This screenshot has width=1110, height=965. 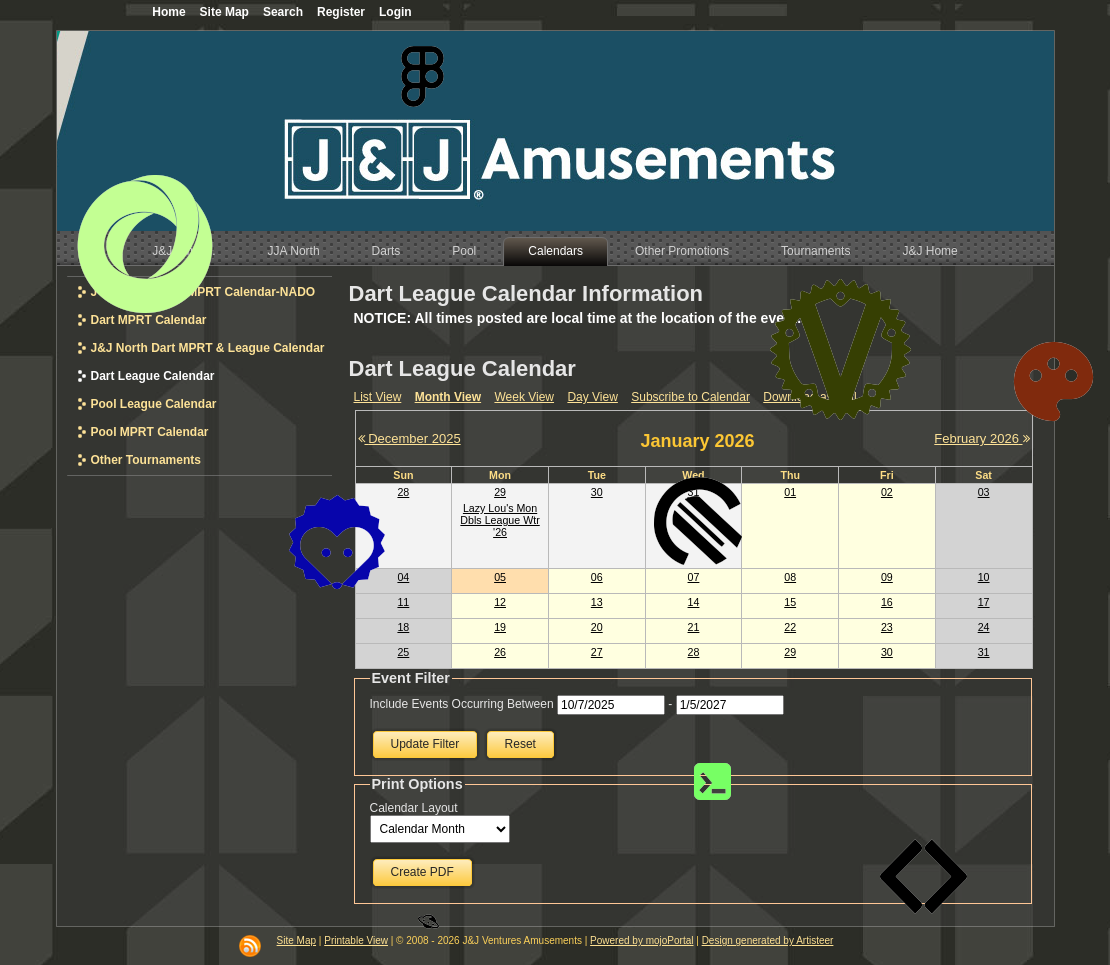 What do you see at coordinates (1053, 381) in the screenshot?
I see `access color or theme customization options` at bounding box center [1053, 381].